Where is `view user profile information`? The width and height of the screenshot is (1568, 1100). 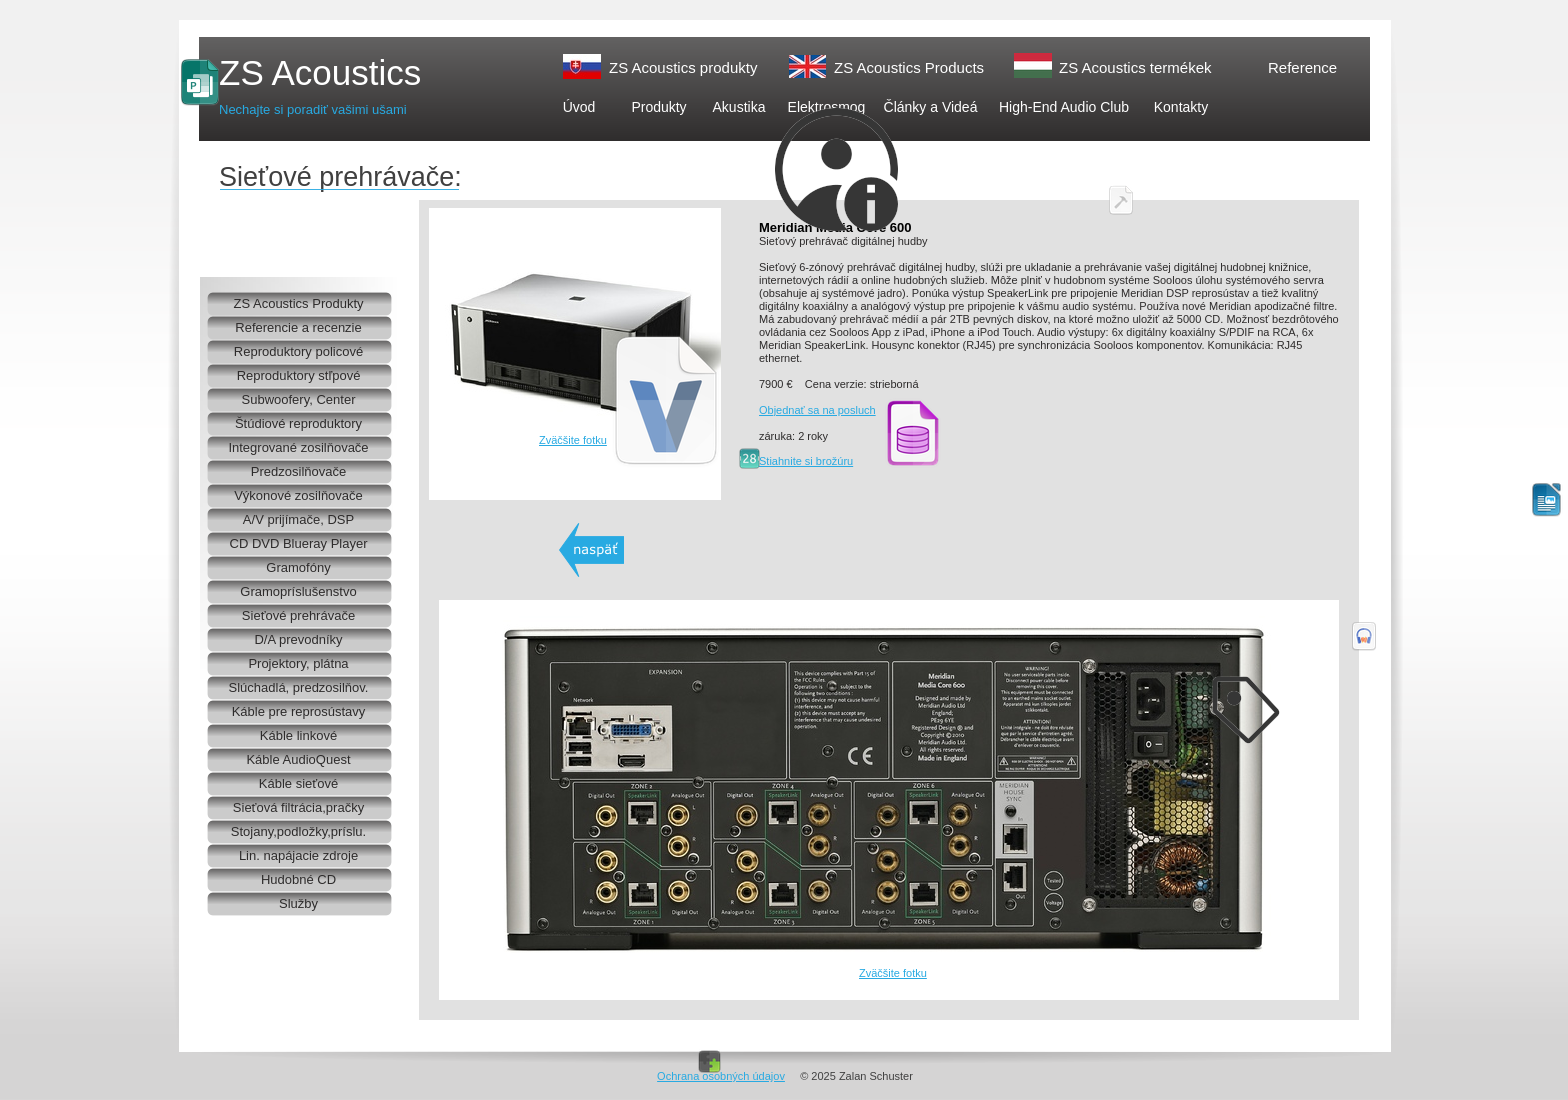 view user profile information is located at coordinates (836, 169).